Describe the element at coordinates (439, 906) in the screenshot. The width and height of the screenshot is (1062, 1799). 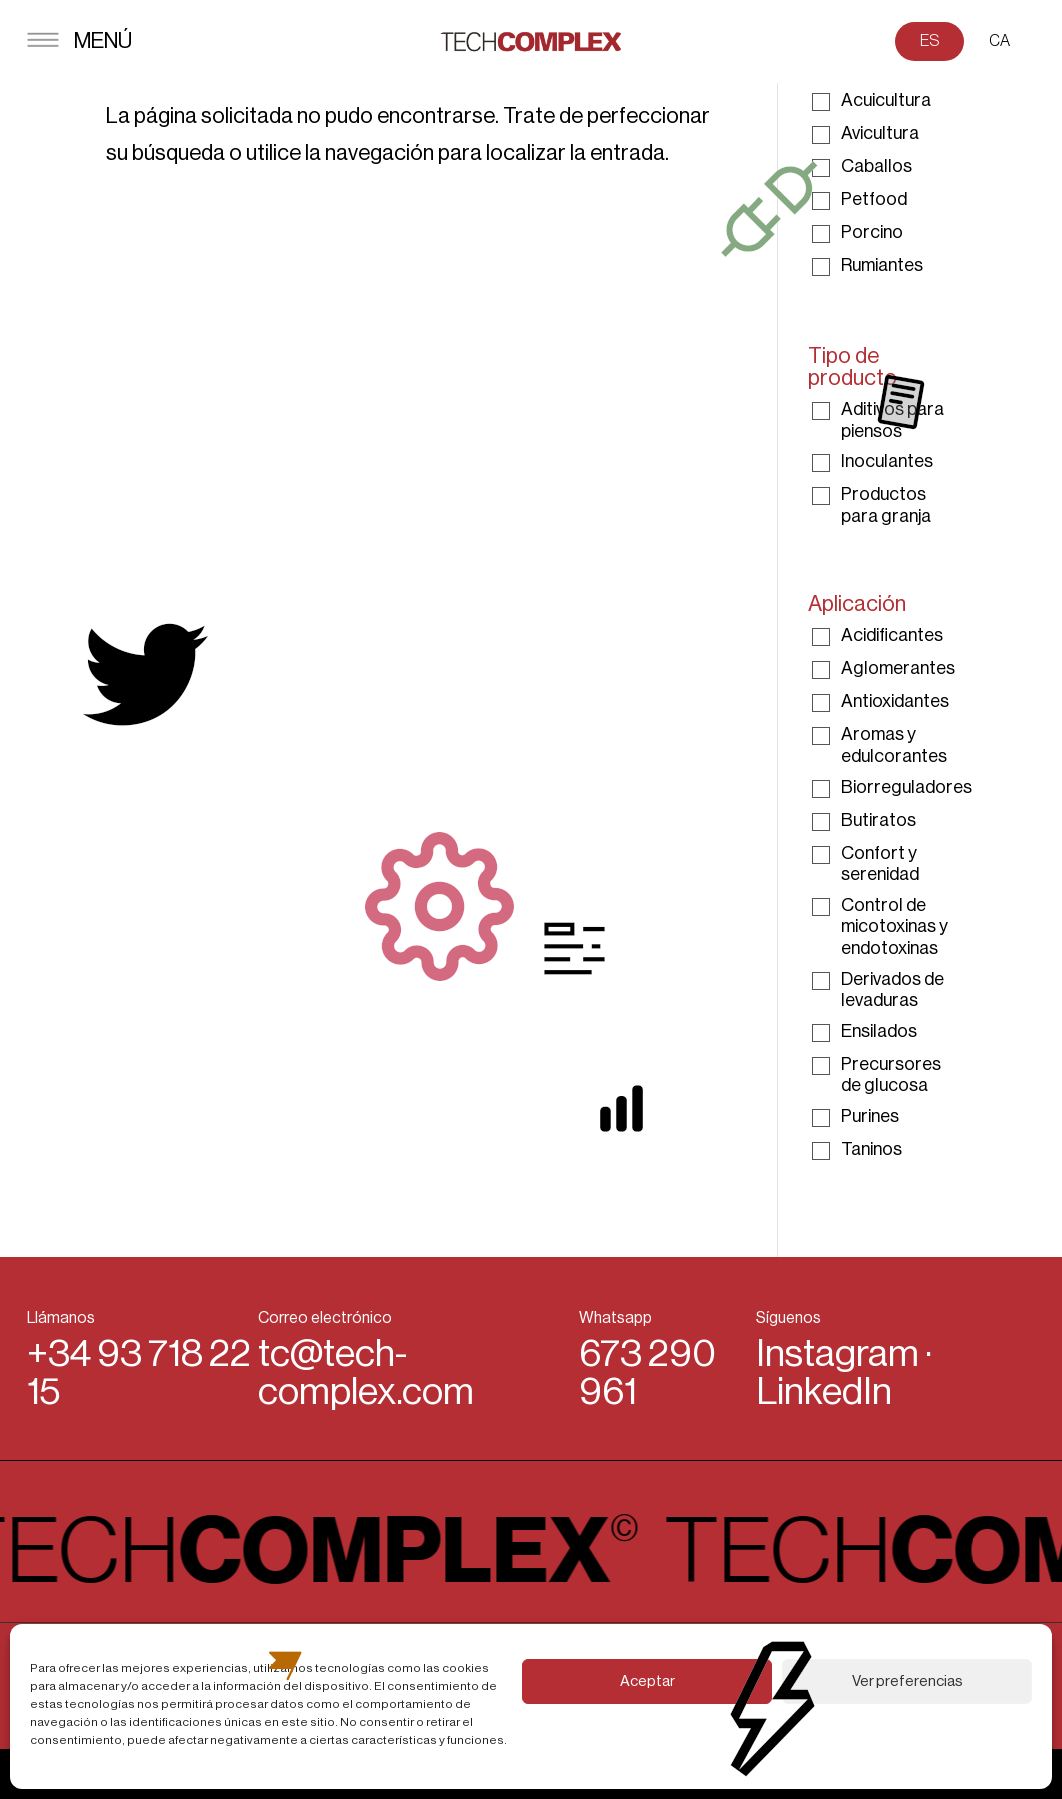
I see `access app settings and preferences` at that location.